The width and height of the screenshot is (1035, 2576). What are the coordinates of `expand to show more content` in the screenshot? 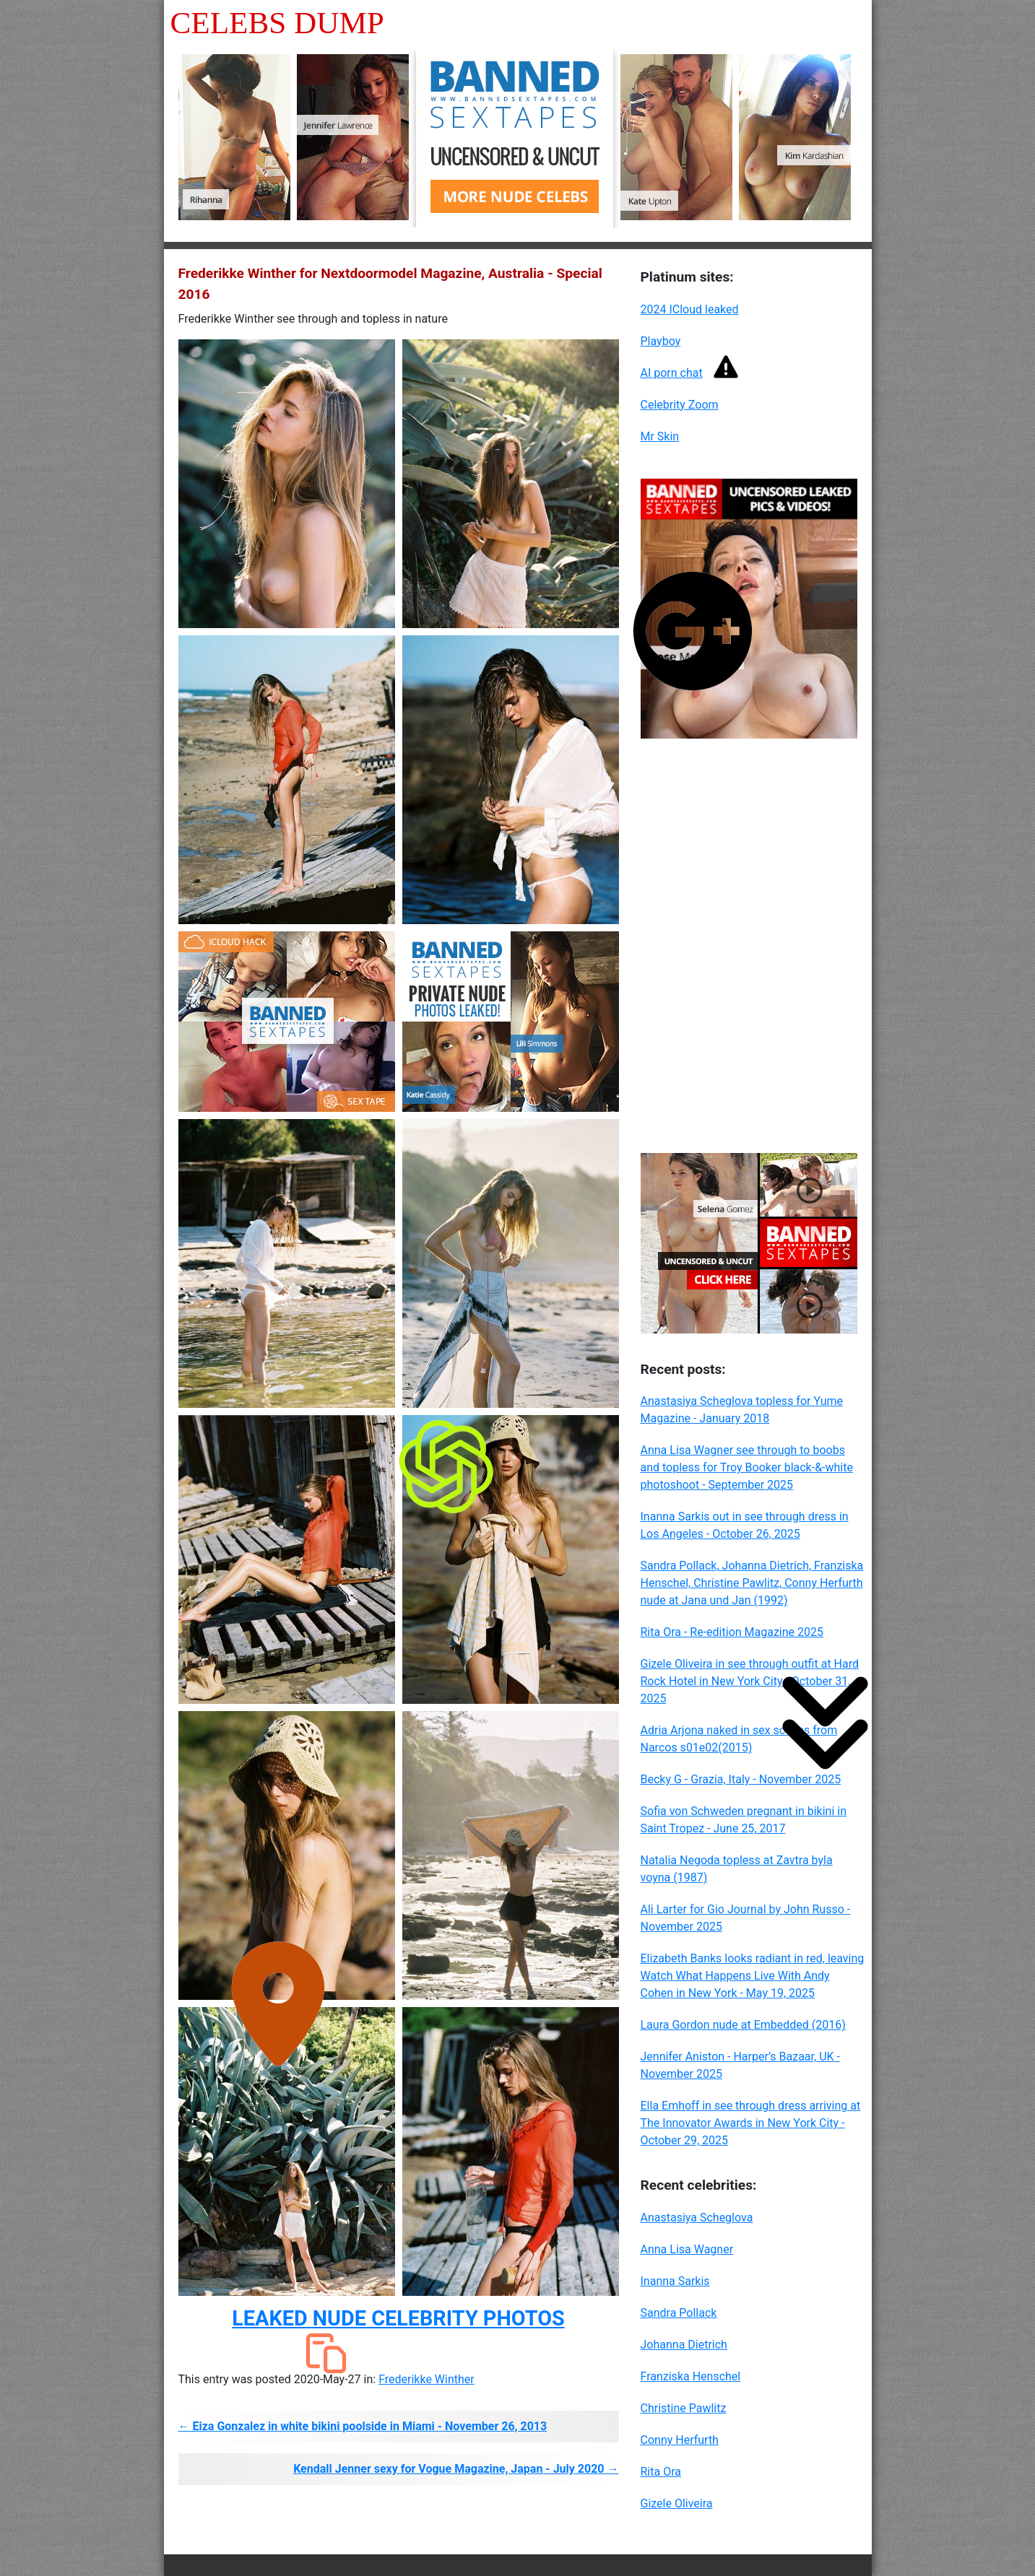 It's located at (825, 1719).